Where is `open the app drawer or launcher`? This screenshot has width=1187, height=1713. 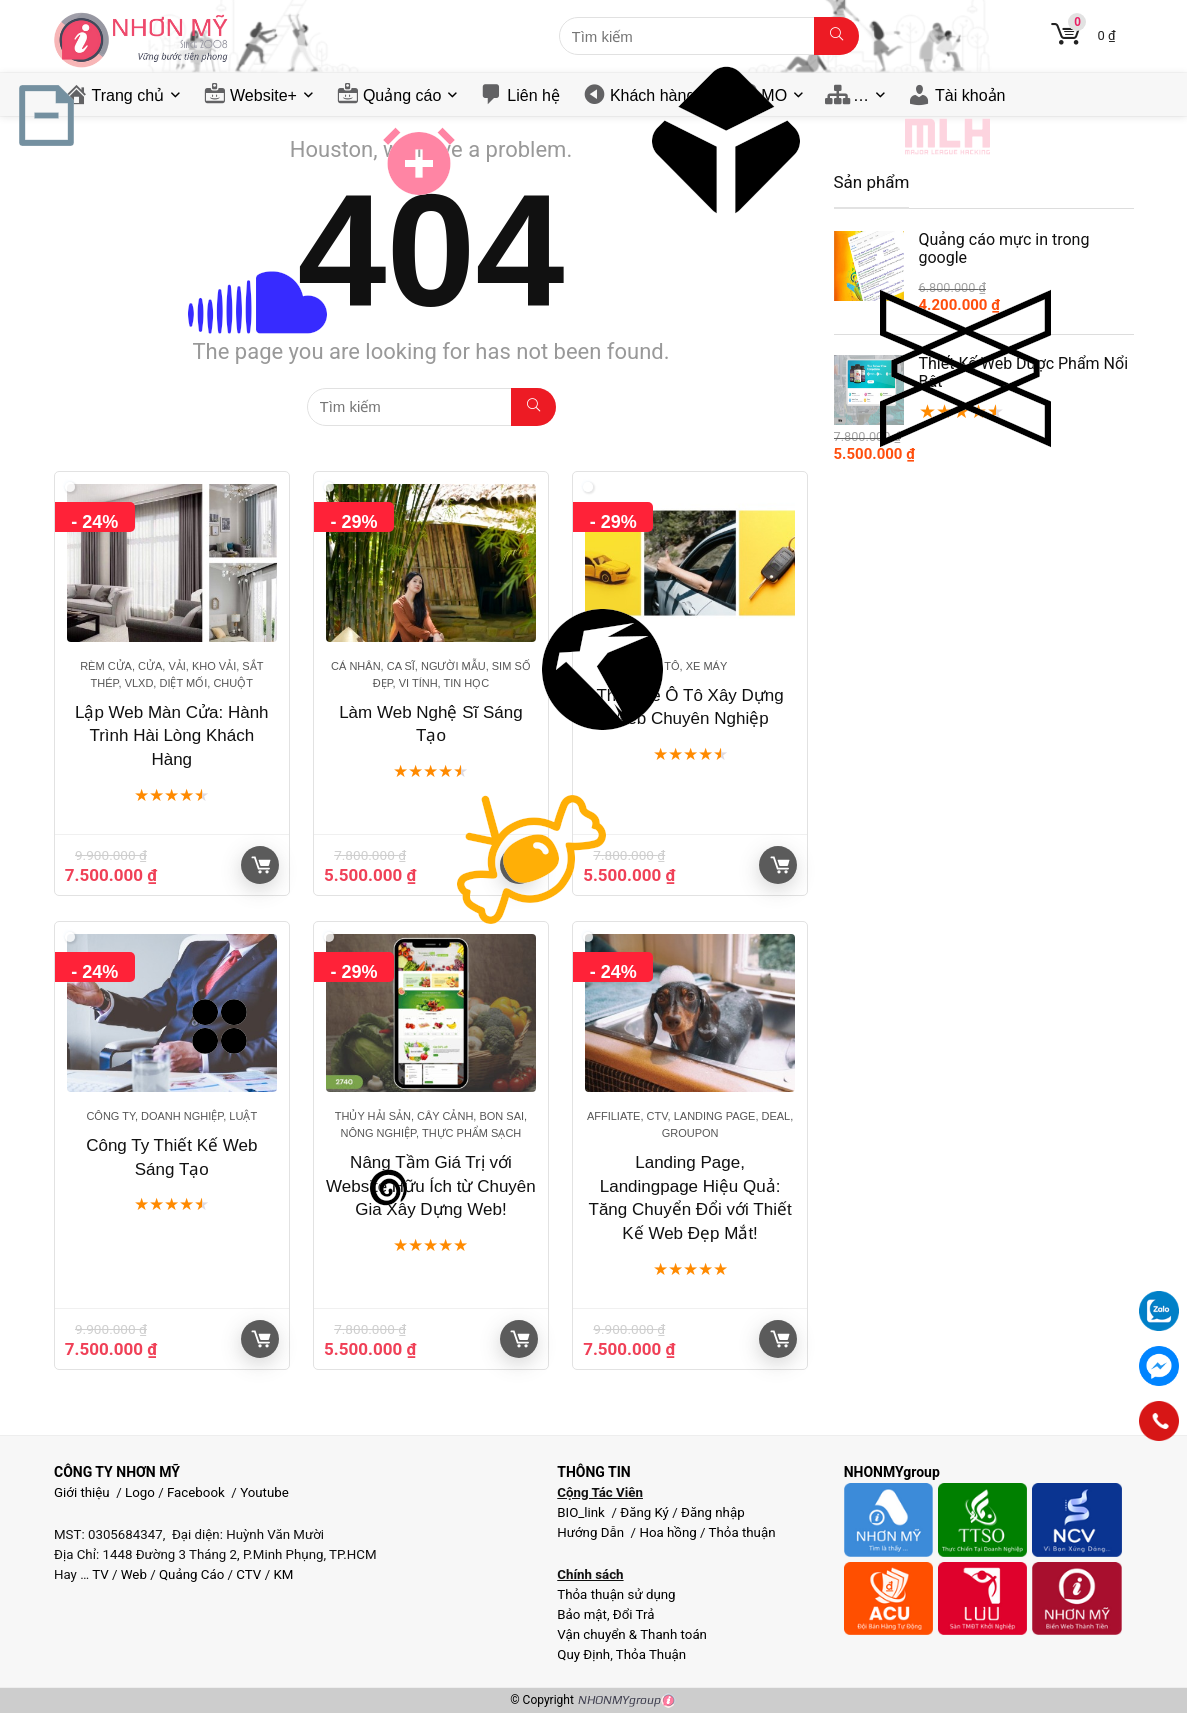 open the app drawer or launcher is located at coordinates (219, 1026).